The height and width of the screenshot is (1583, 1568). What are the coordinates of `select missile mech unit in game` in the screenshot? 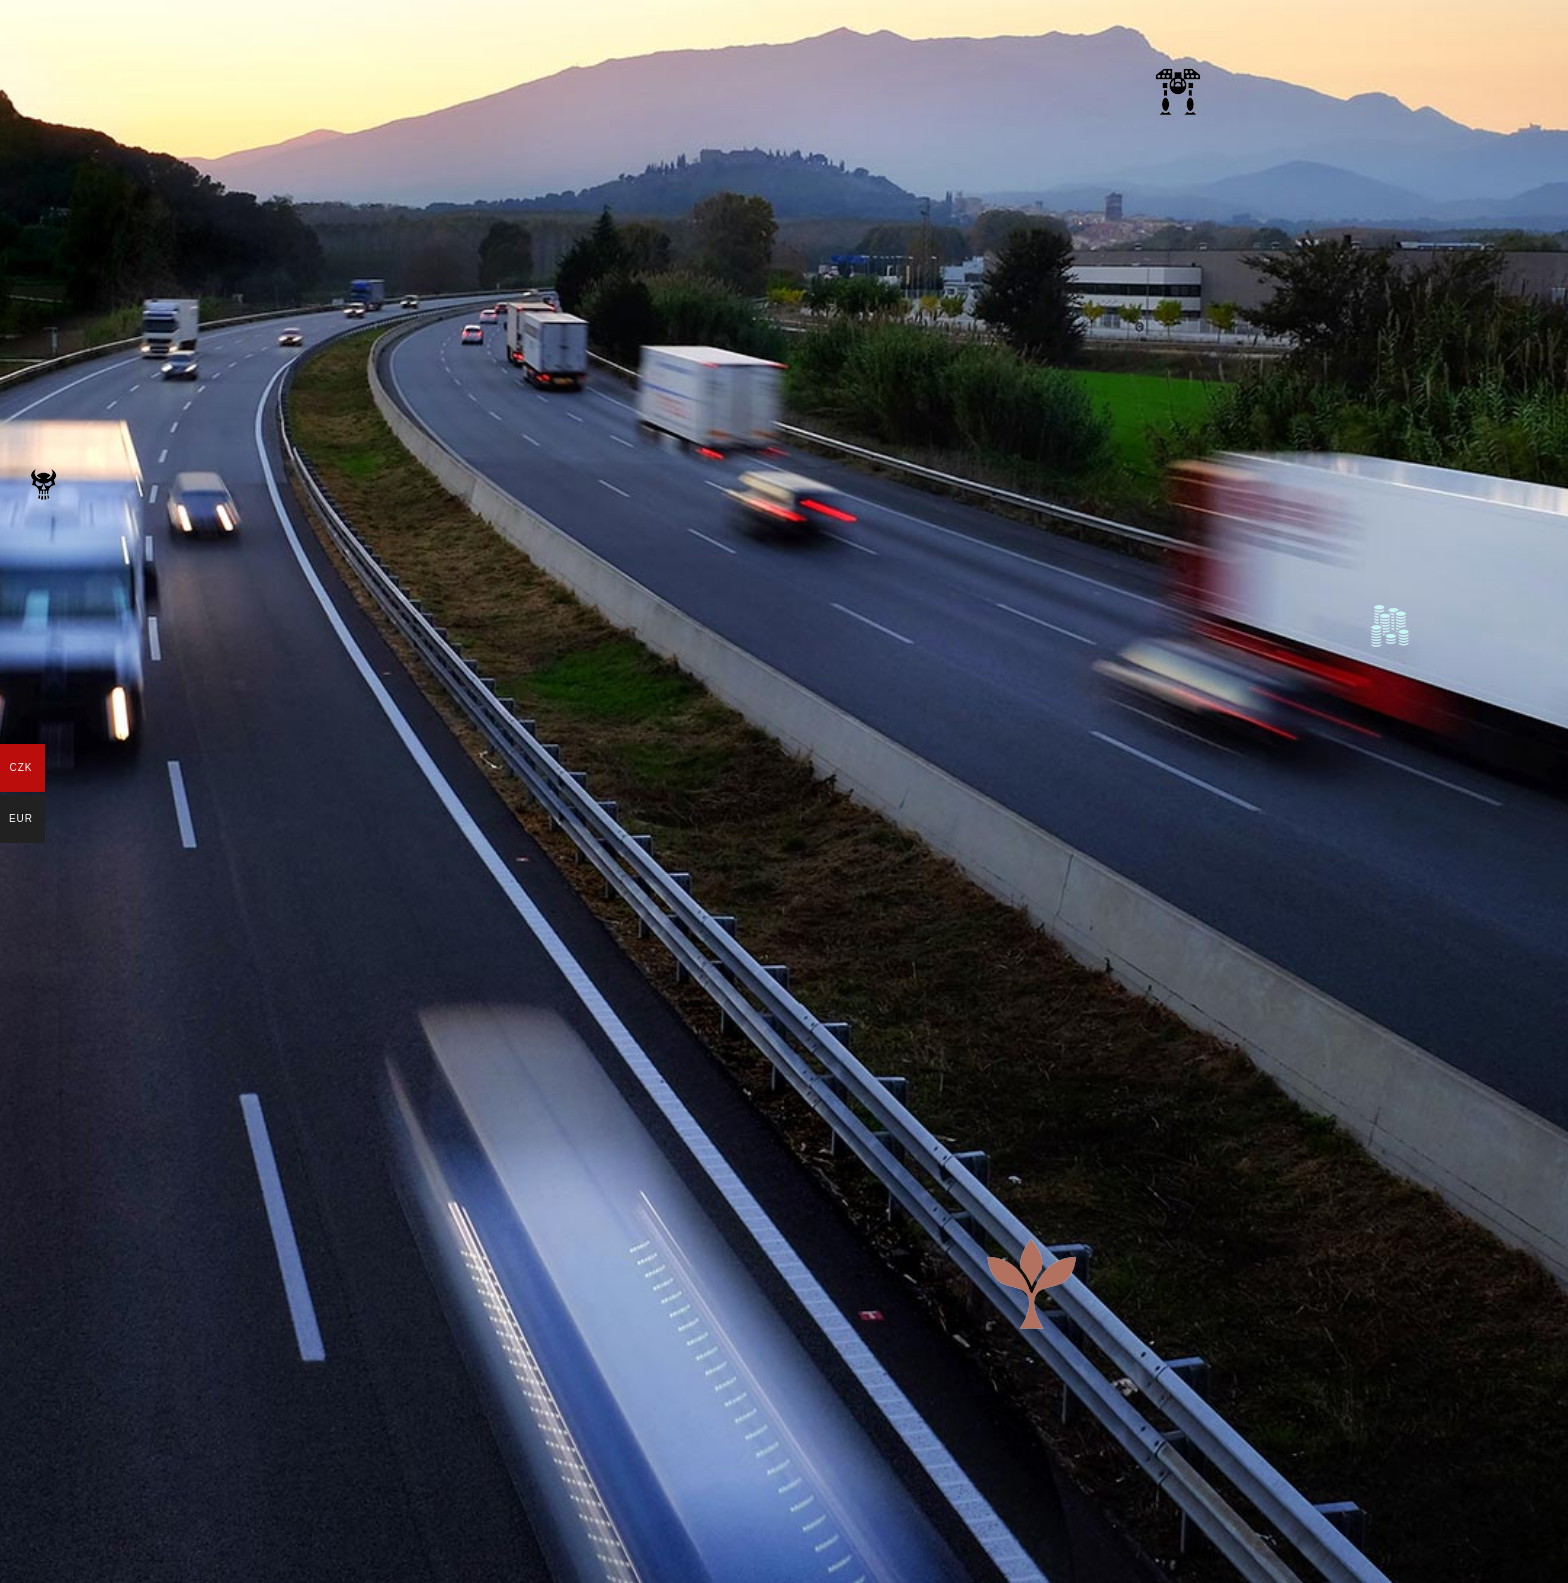 It's located at (1178, 92).